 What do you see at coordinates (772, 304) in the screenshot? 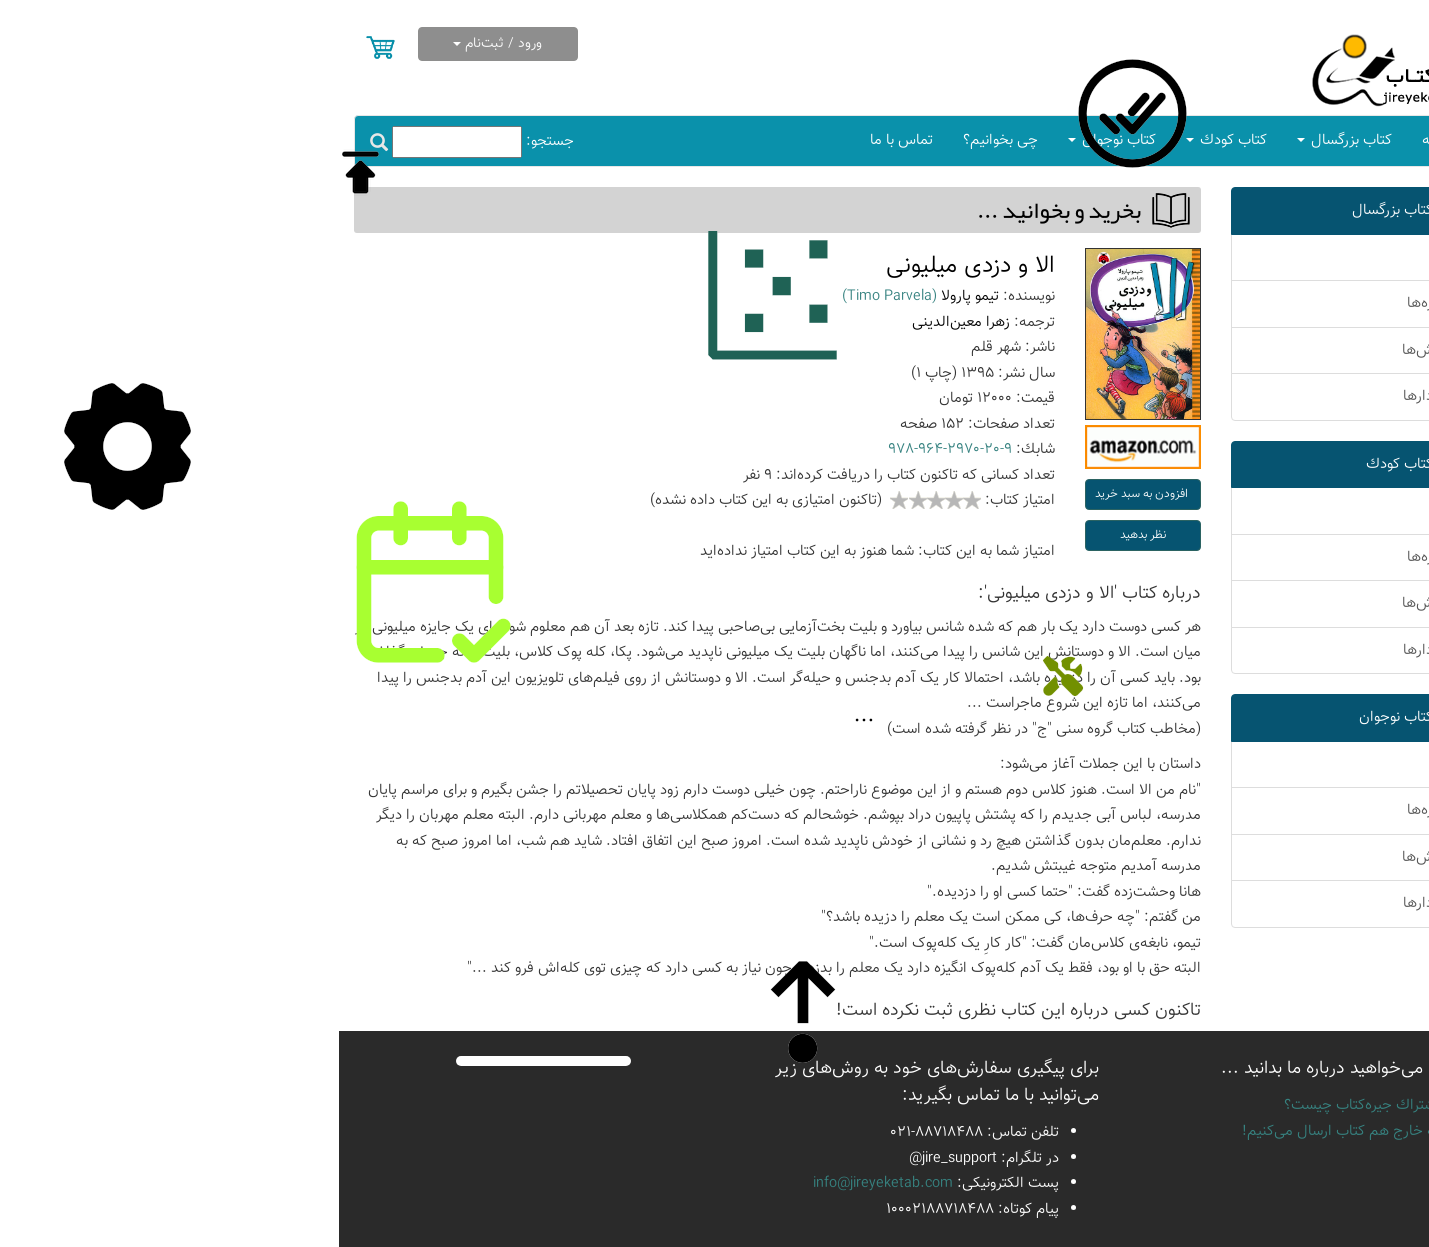
I see `view scatter plot visualization` at bounding box center [772, 304].